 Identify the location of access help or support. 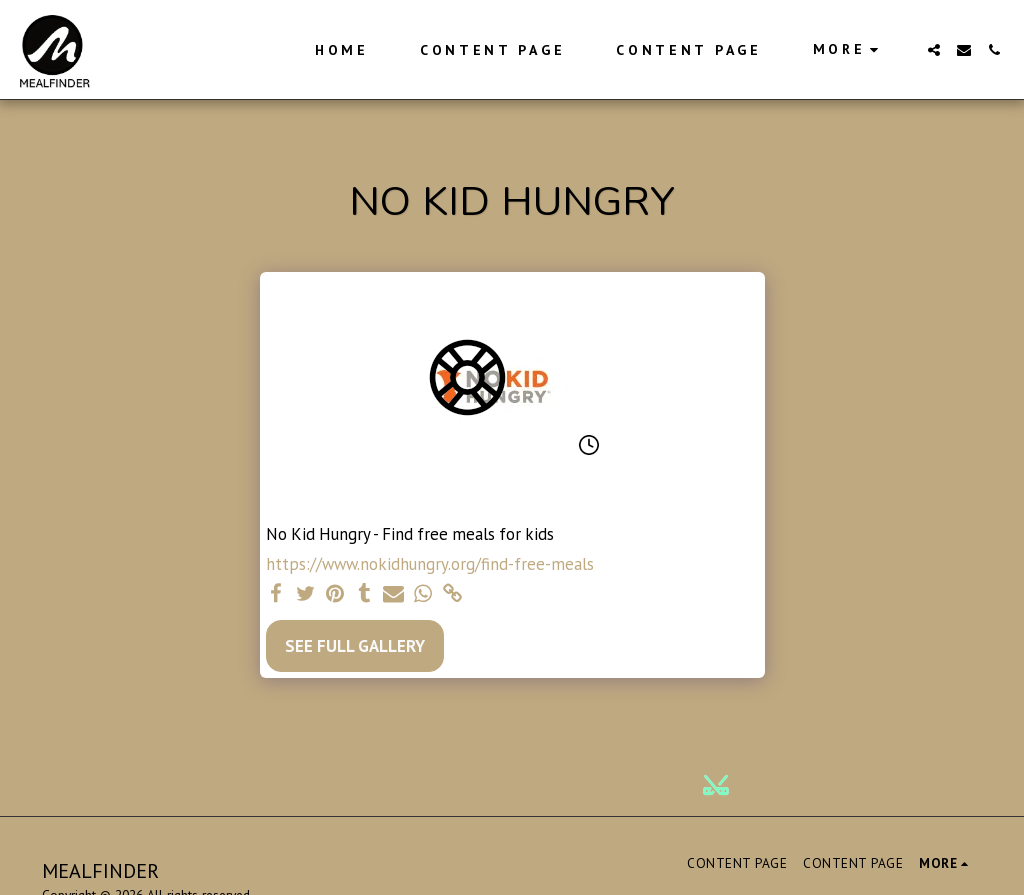
(467, 377).